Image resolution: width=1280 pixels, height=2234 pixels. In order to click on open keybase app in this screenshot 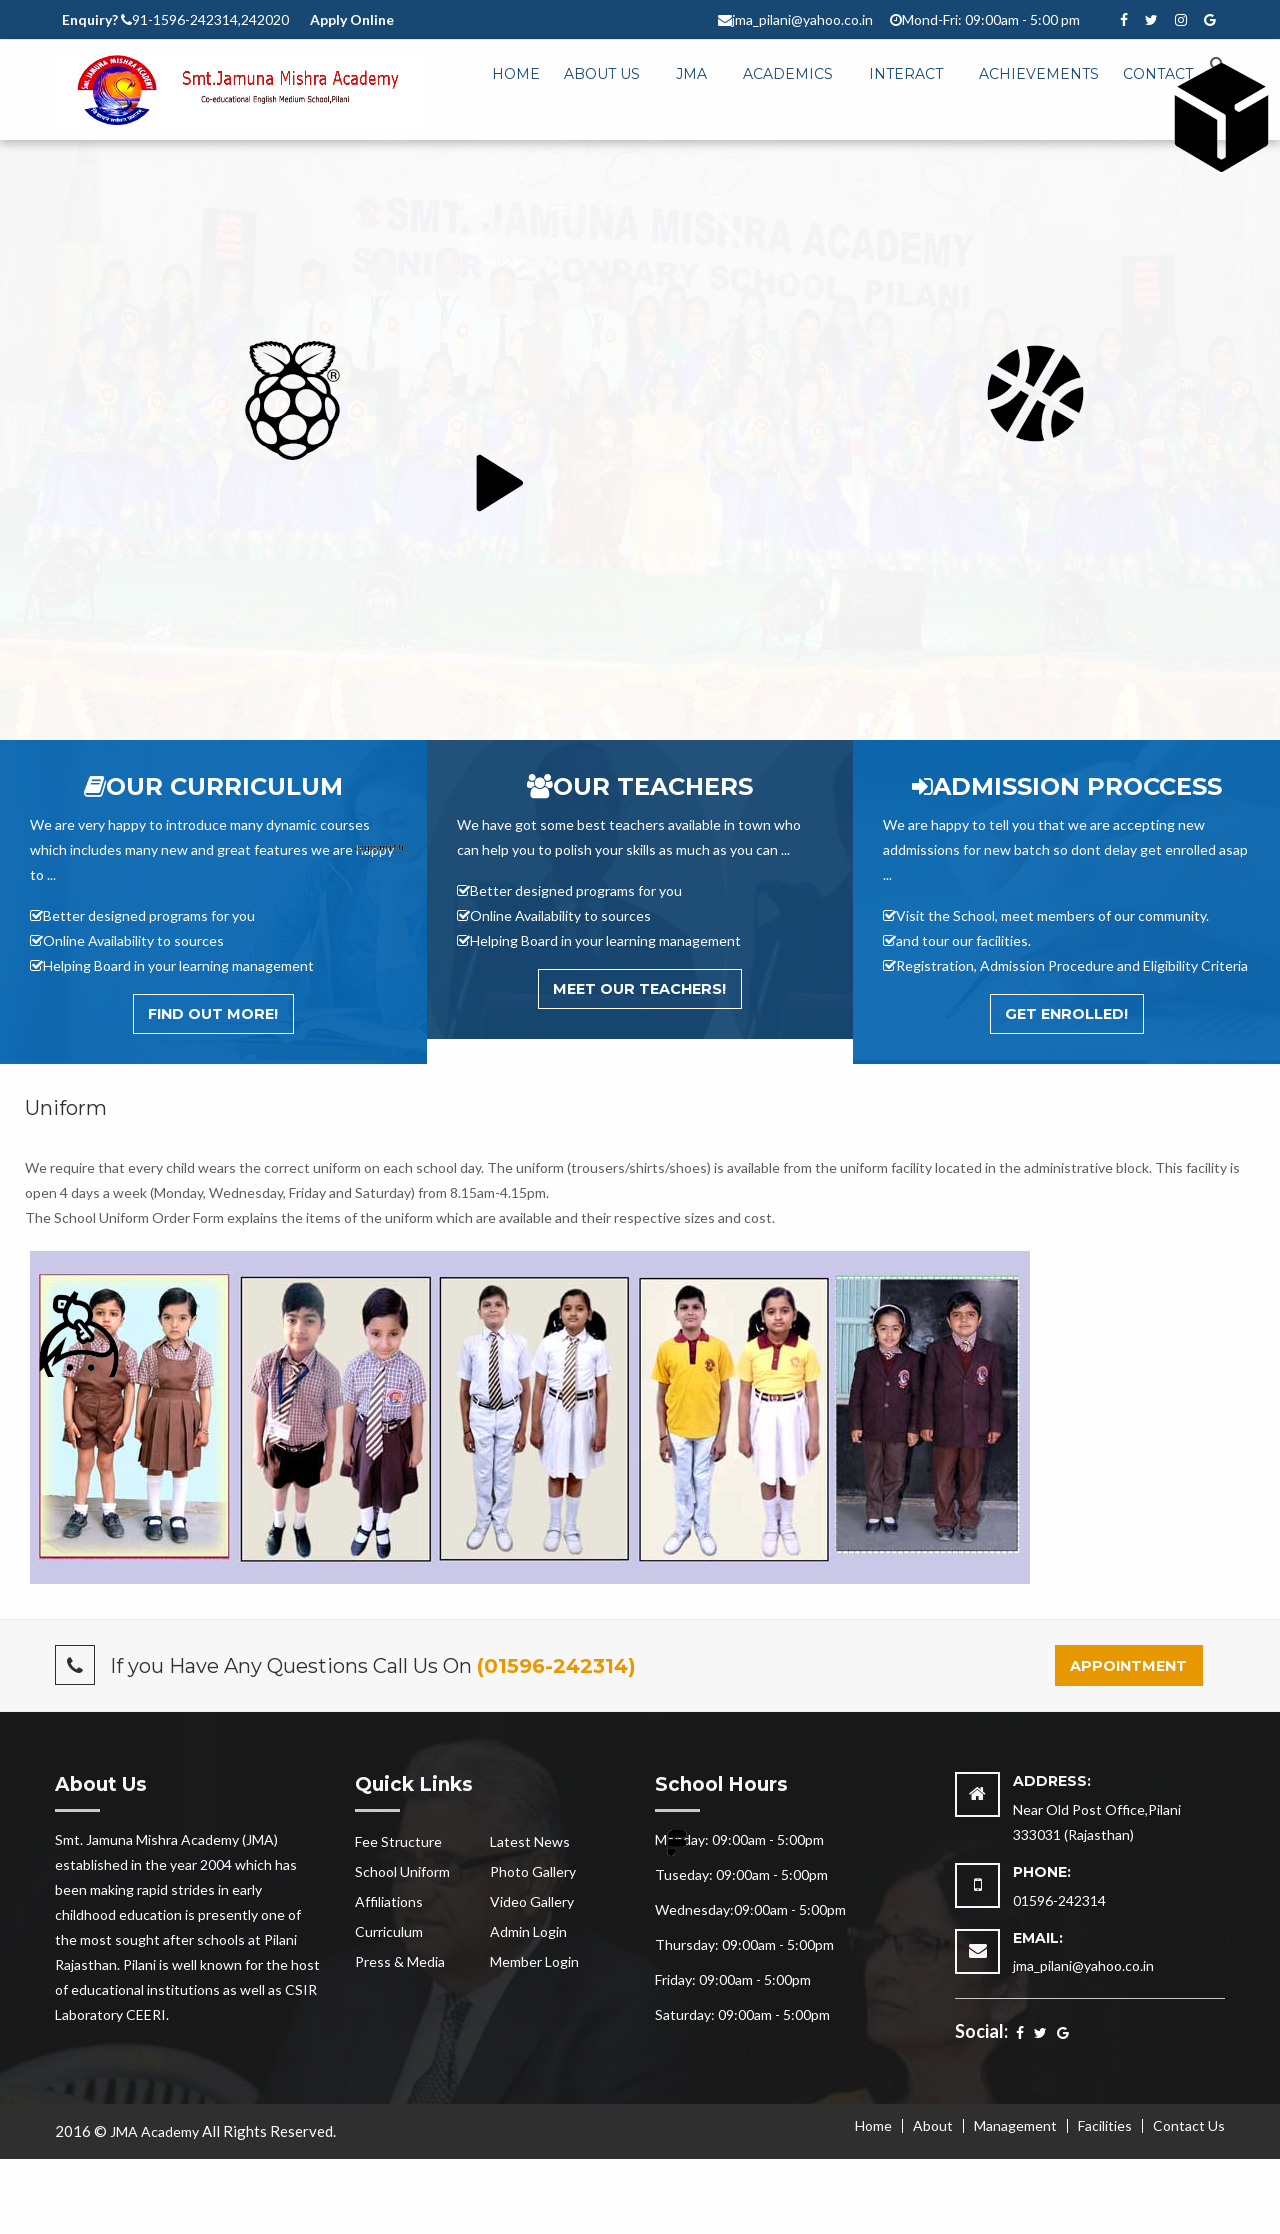, I will do `click(79, 1334)`.